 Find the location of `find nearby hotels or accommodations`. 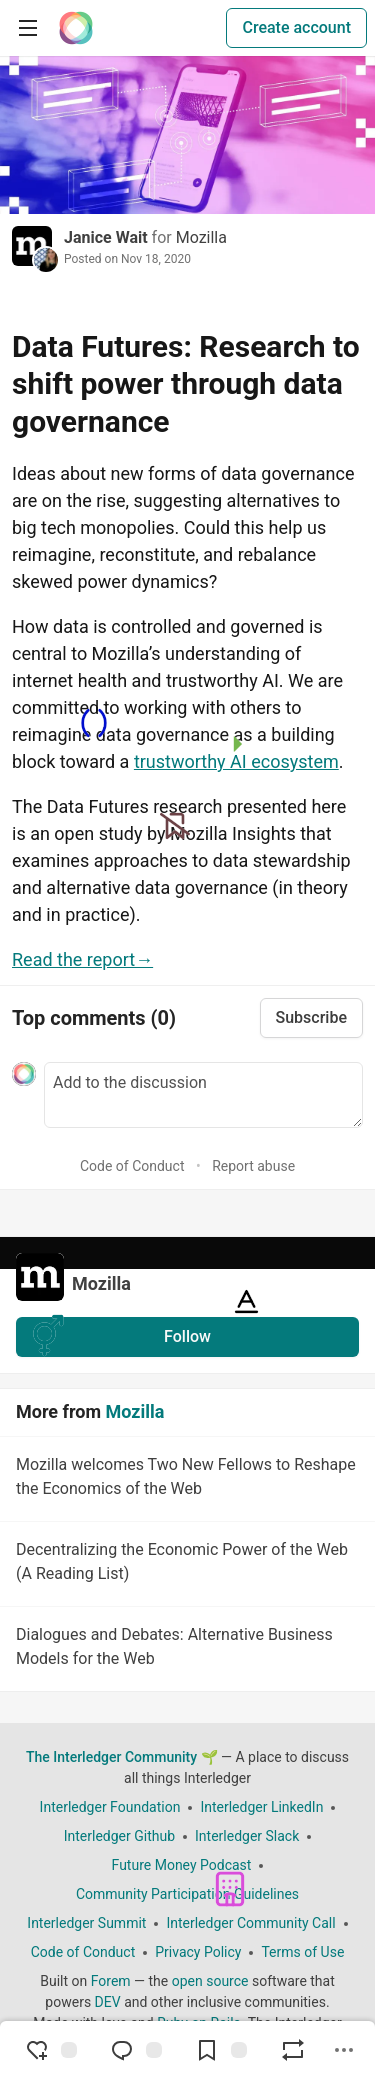

find nearby hotels or accommodations is located at coordinates (230, 1889).